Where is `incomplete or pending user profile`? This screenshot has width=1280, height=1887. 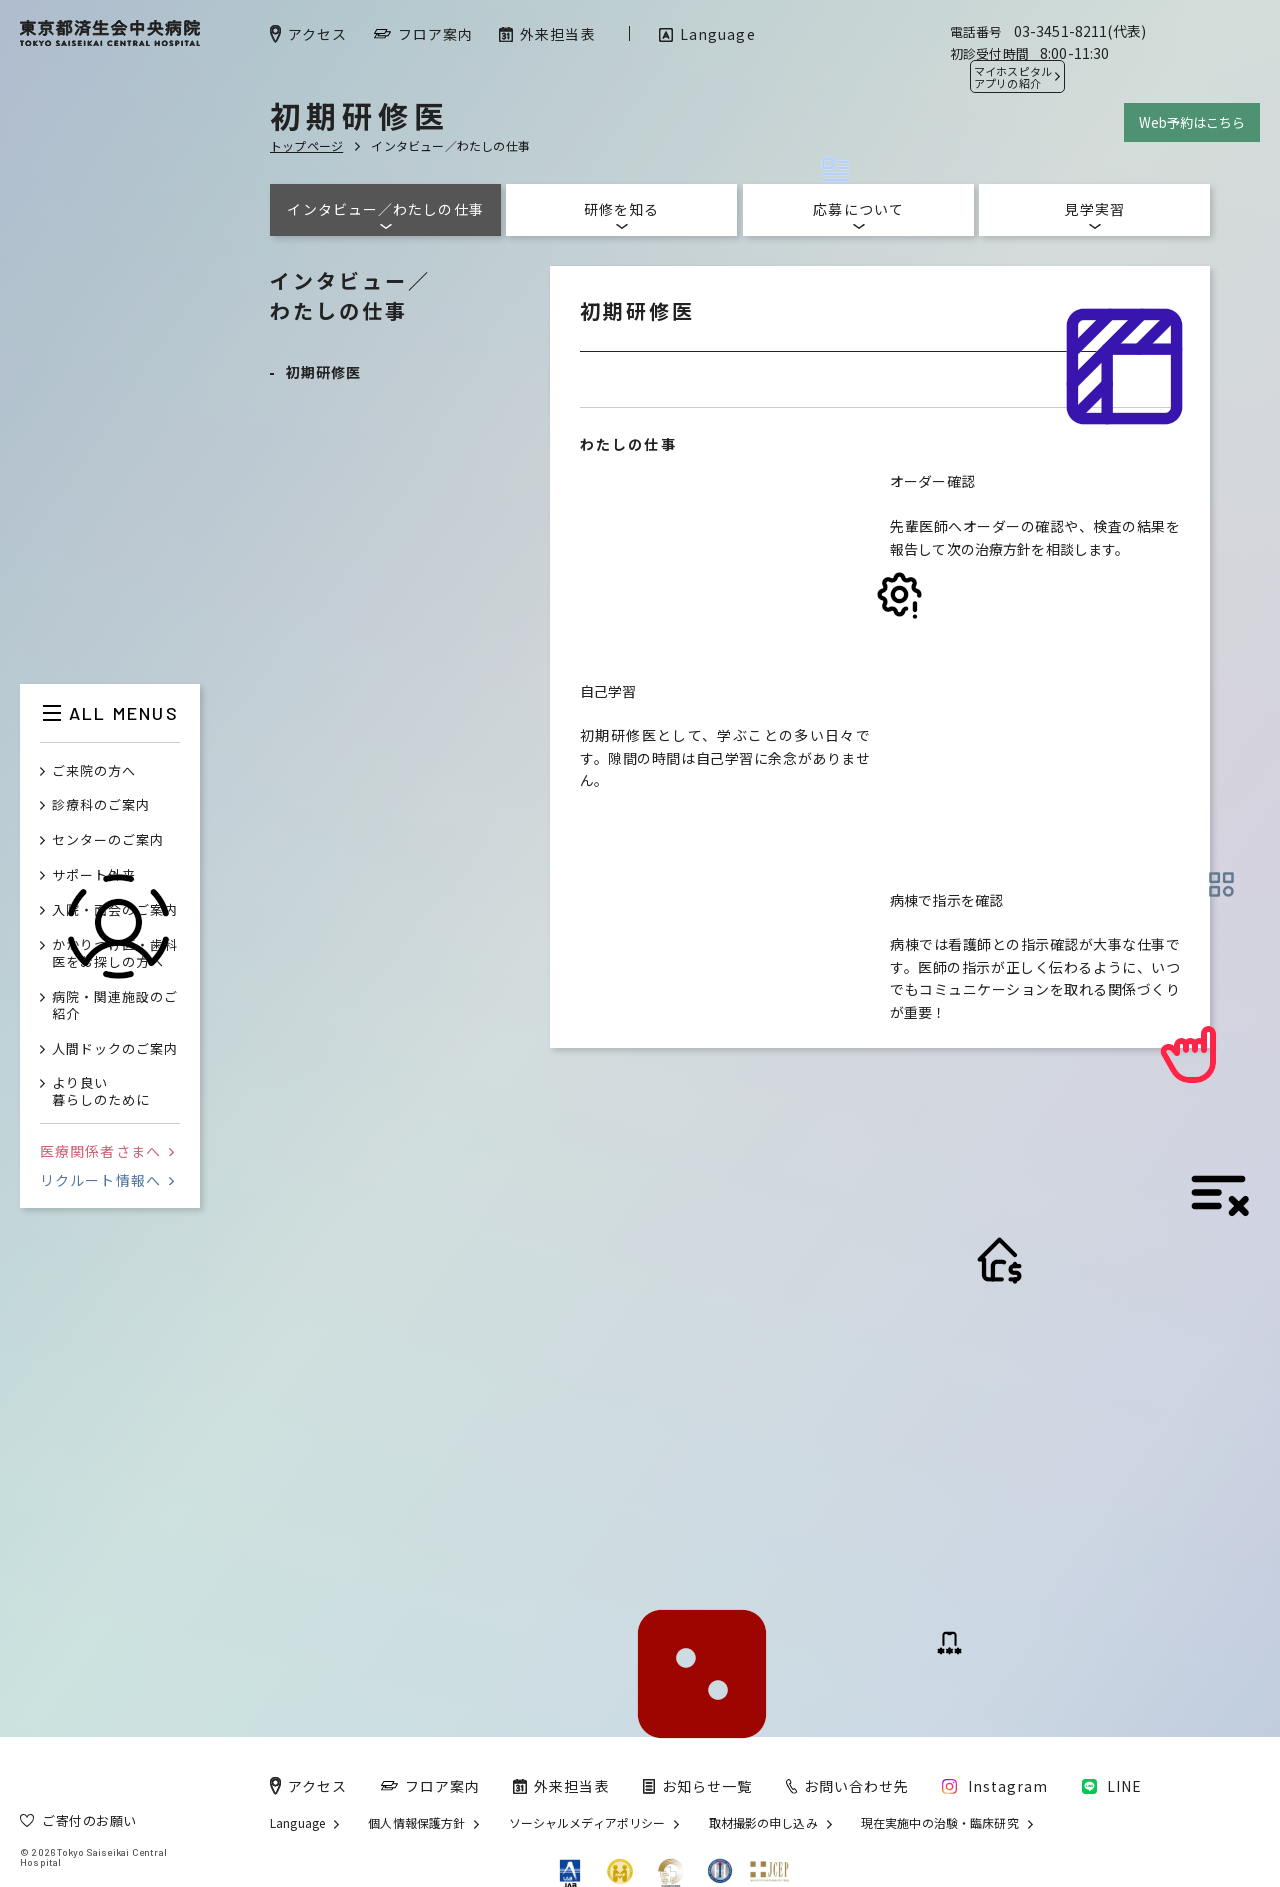
incomplete or pending user profile is located at coordinates (118, 926).